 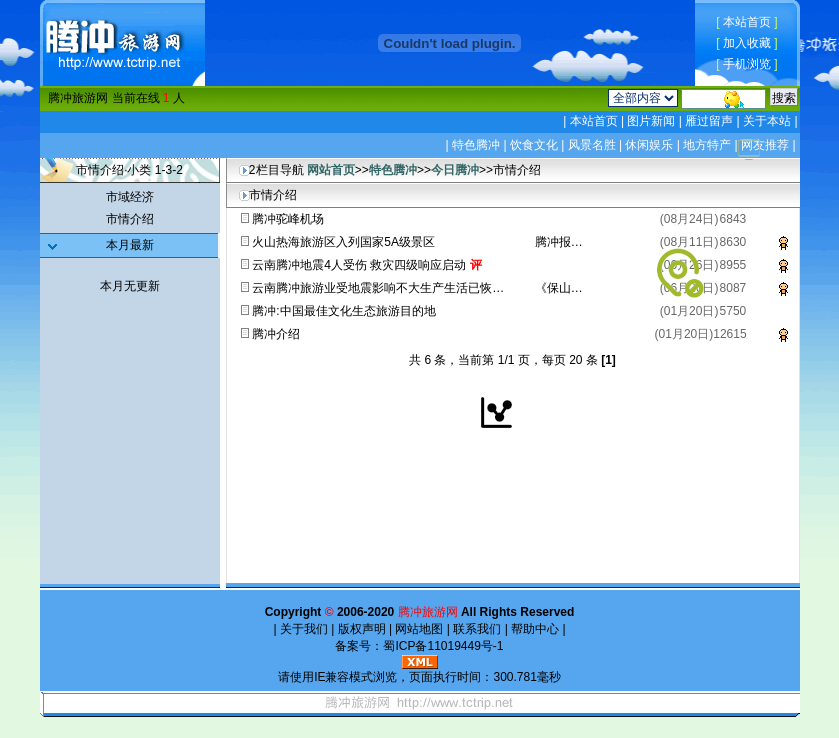 I want to click on view scatter plot or data visualization, so click(x=496, y=412).